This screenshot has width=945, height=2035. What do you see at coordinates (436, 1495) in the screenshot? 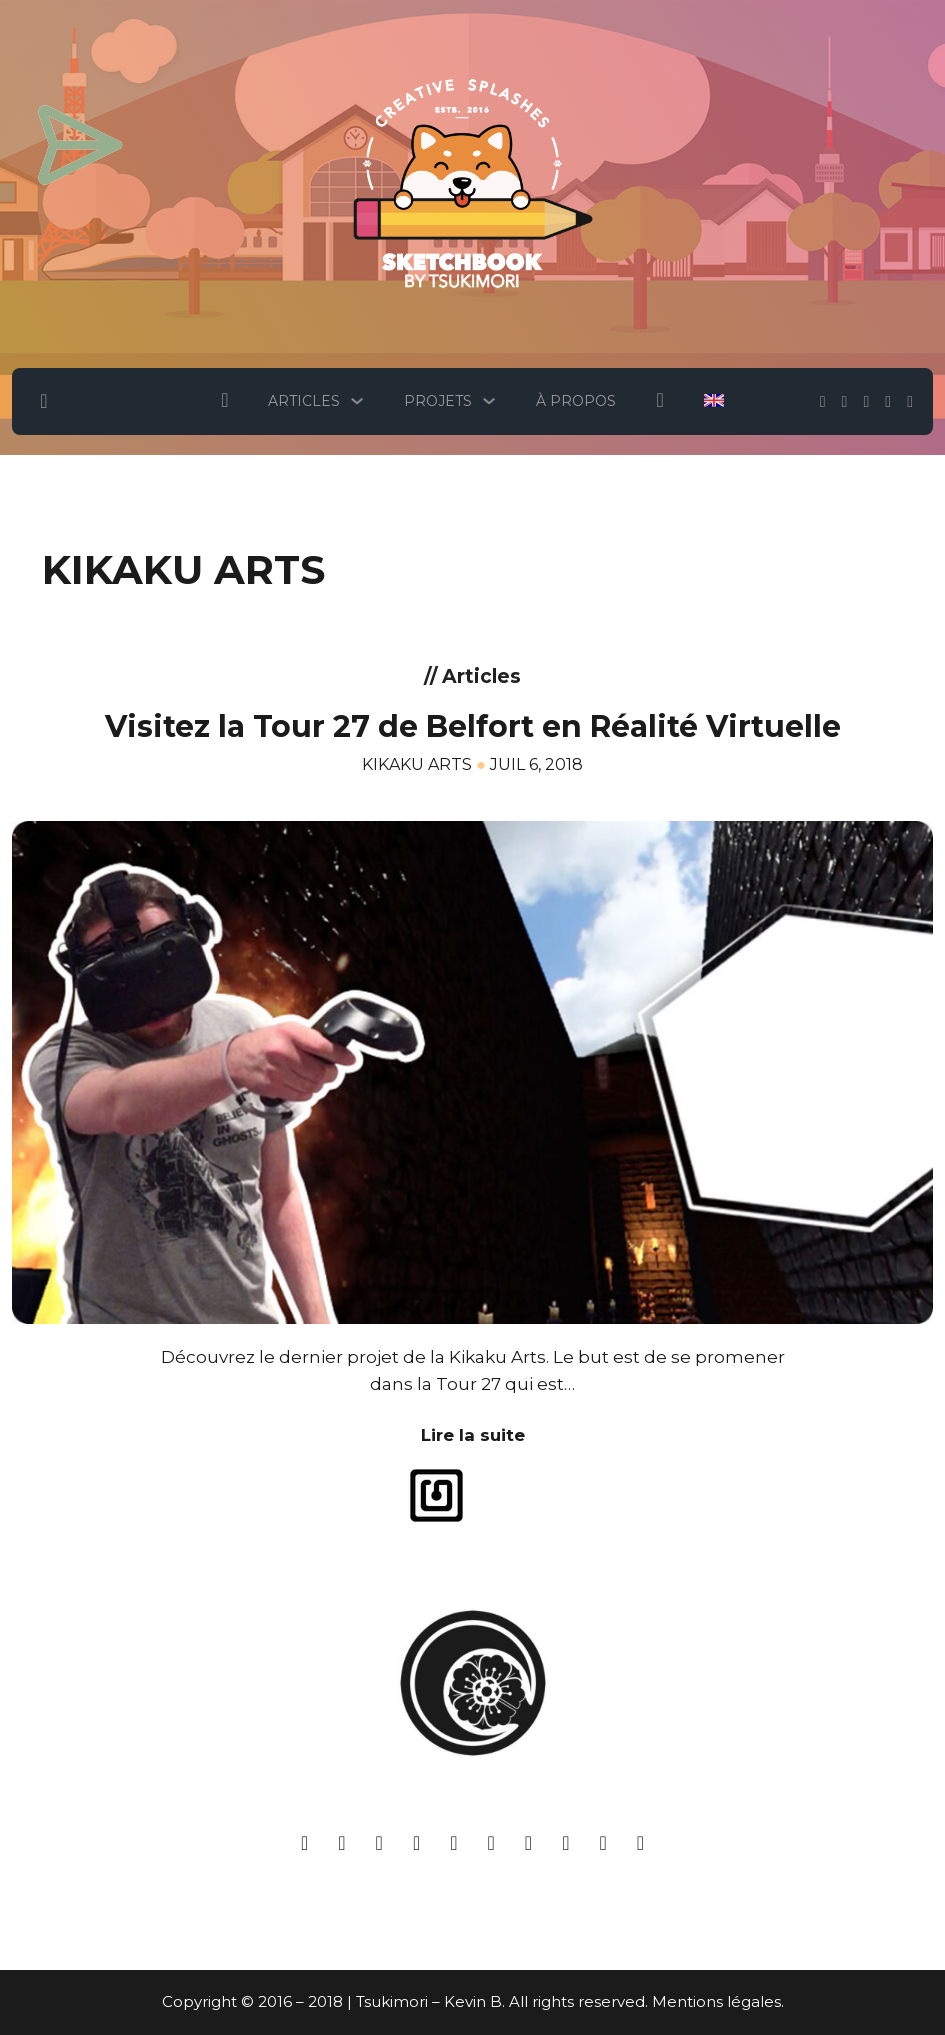
I see `tap to enable nfc connectivity` at bounding box center [436, 1495].